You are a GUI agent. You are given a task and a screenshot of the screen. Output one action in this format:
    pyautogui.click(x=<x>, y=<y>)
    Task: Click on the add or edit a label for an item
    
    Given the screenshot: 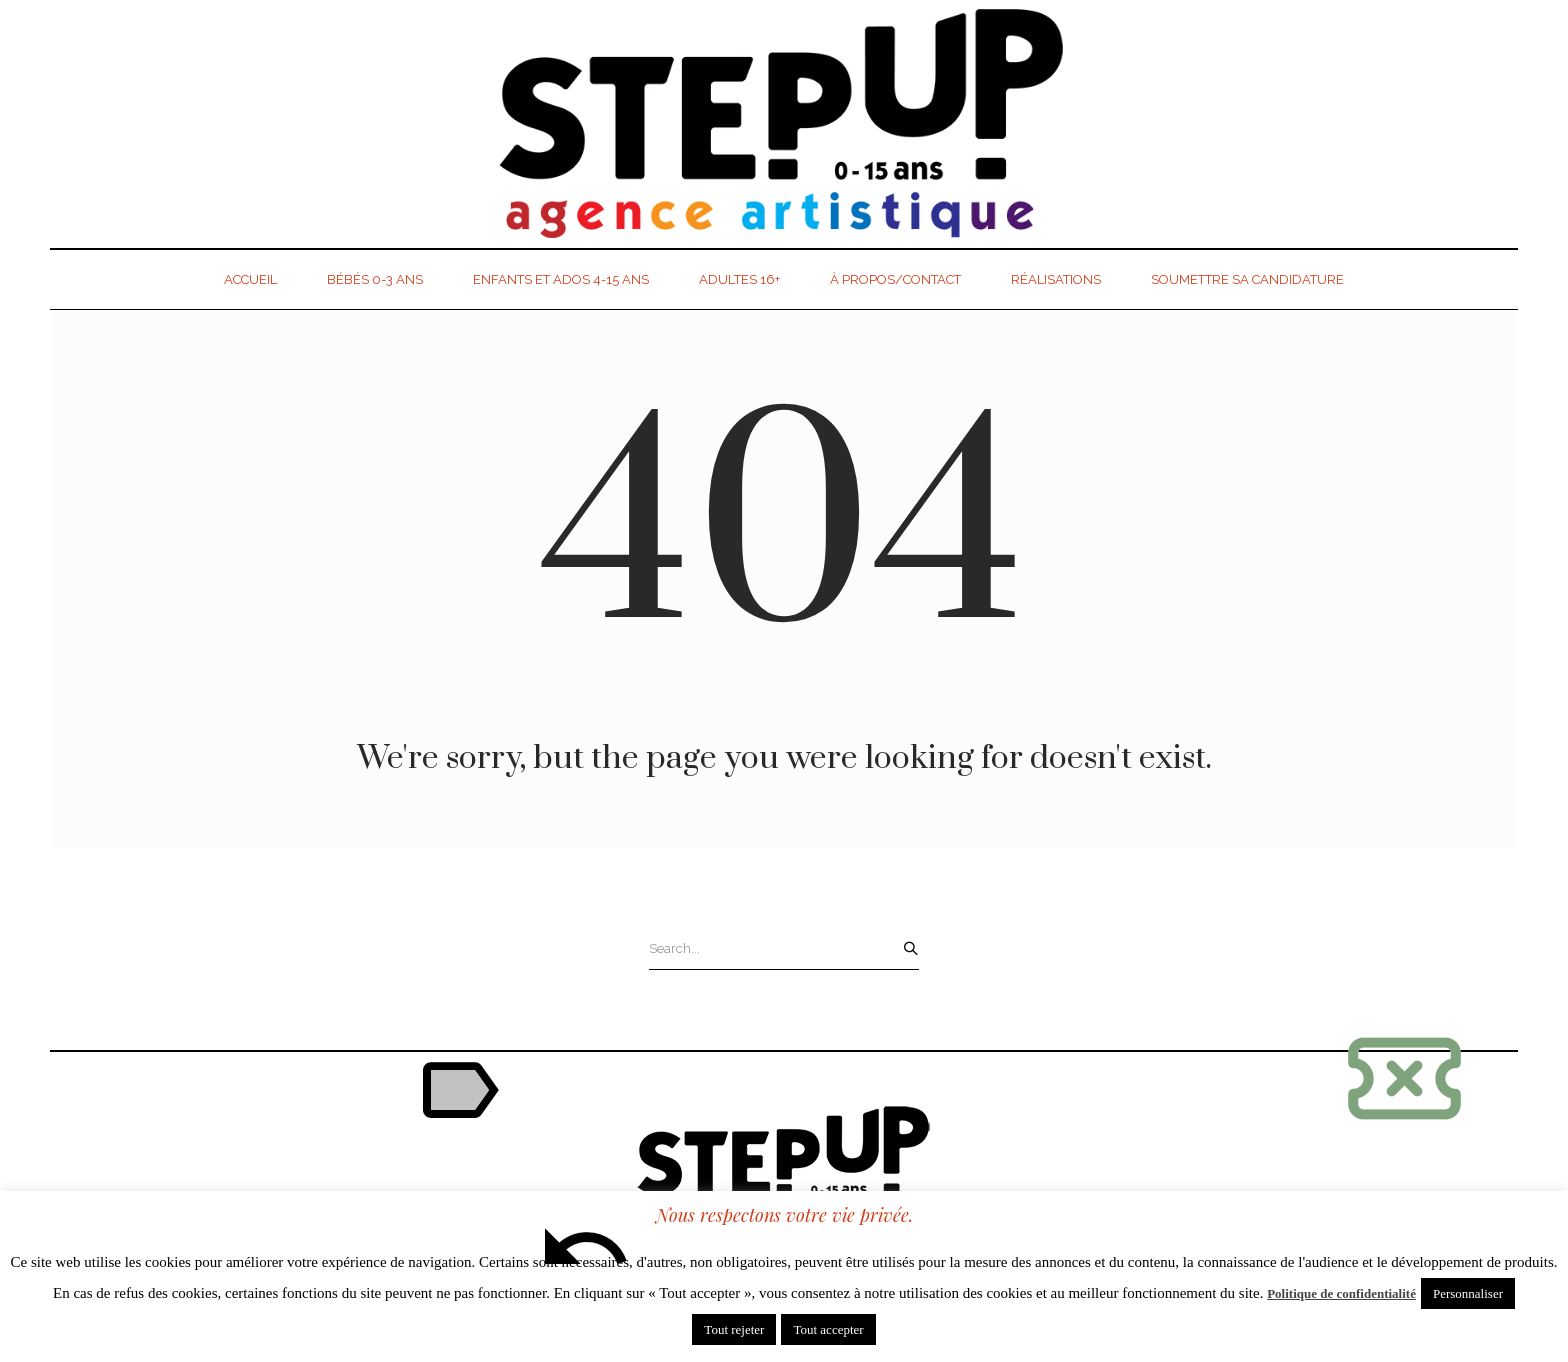 What is the action you would take?
    pyautogui.click(x=459, y=1090)
    